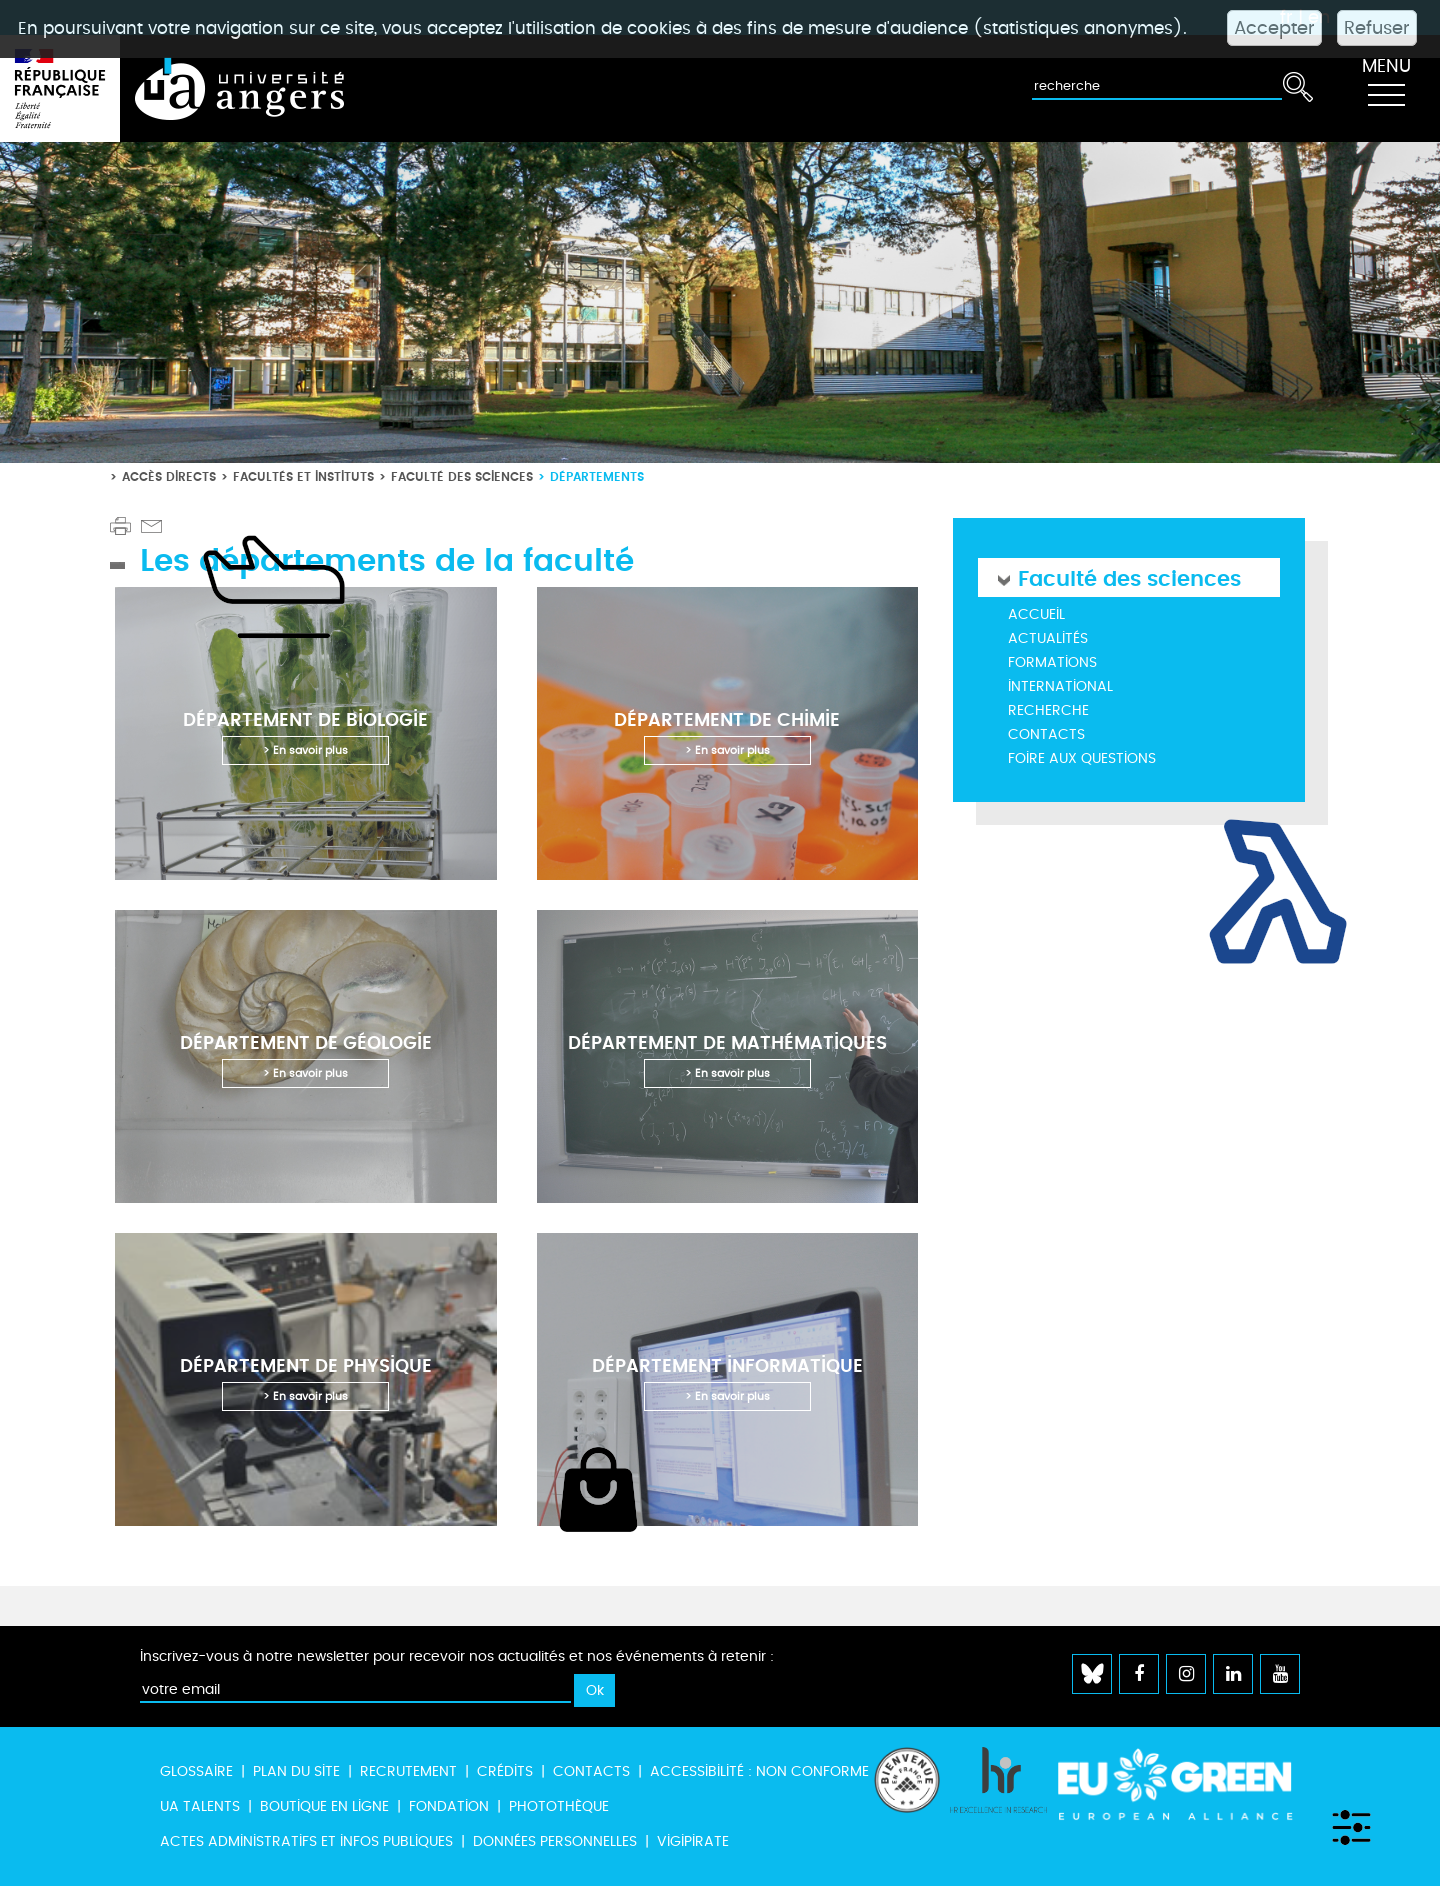 The height and width of the screenshot is (1886, 1440). I want to click on view your shopping cart, so click(598, 1489).